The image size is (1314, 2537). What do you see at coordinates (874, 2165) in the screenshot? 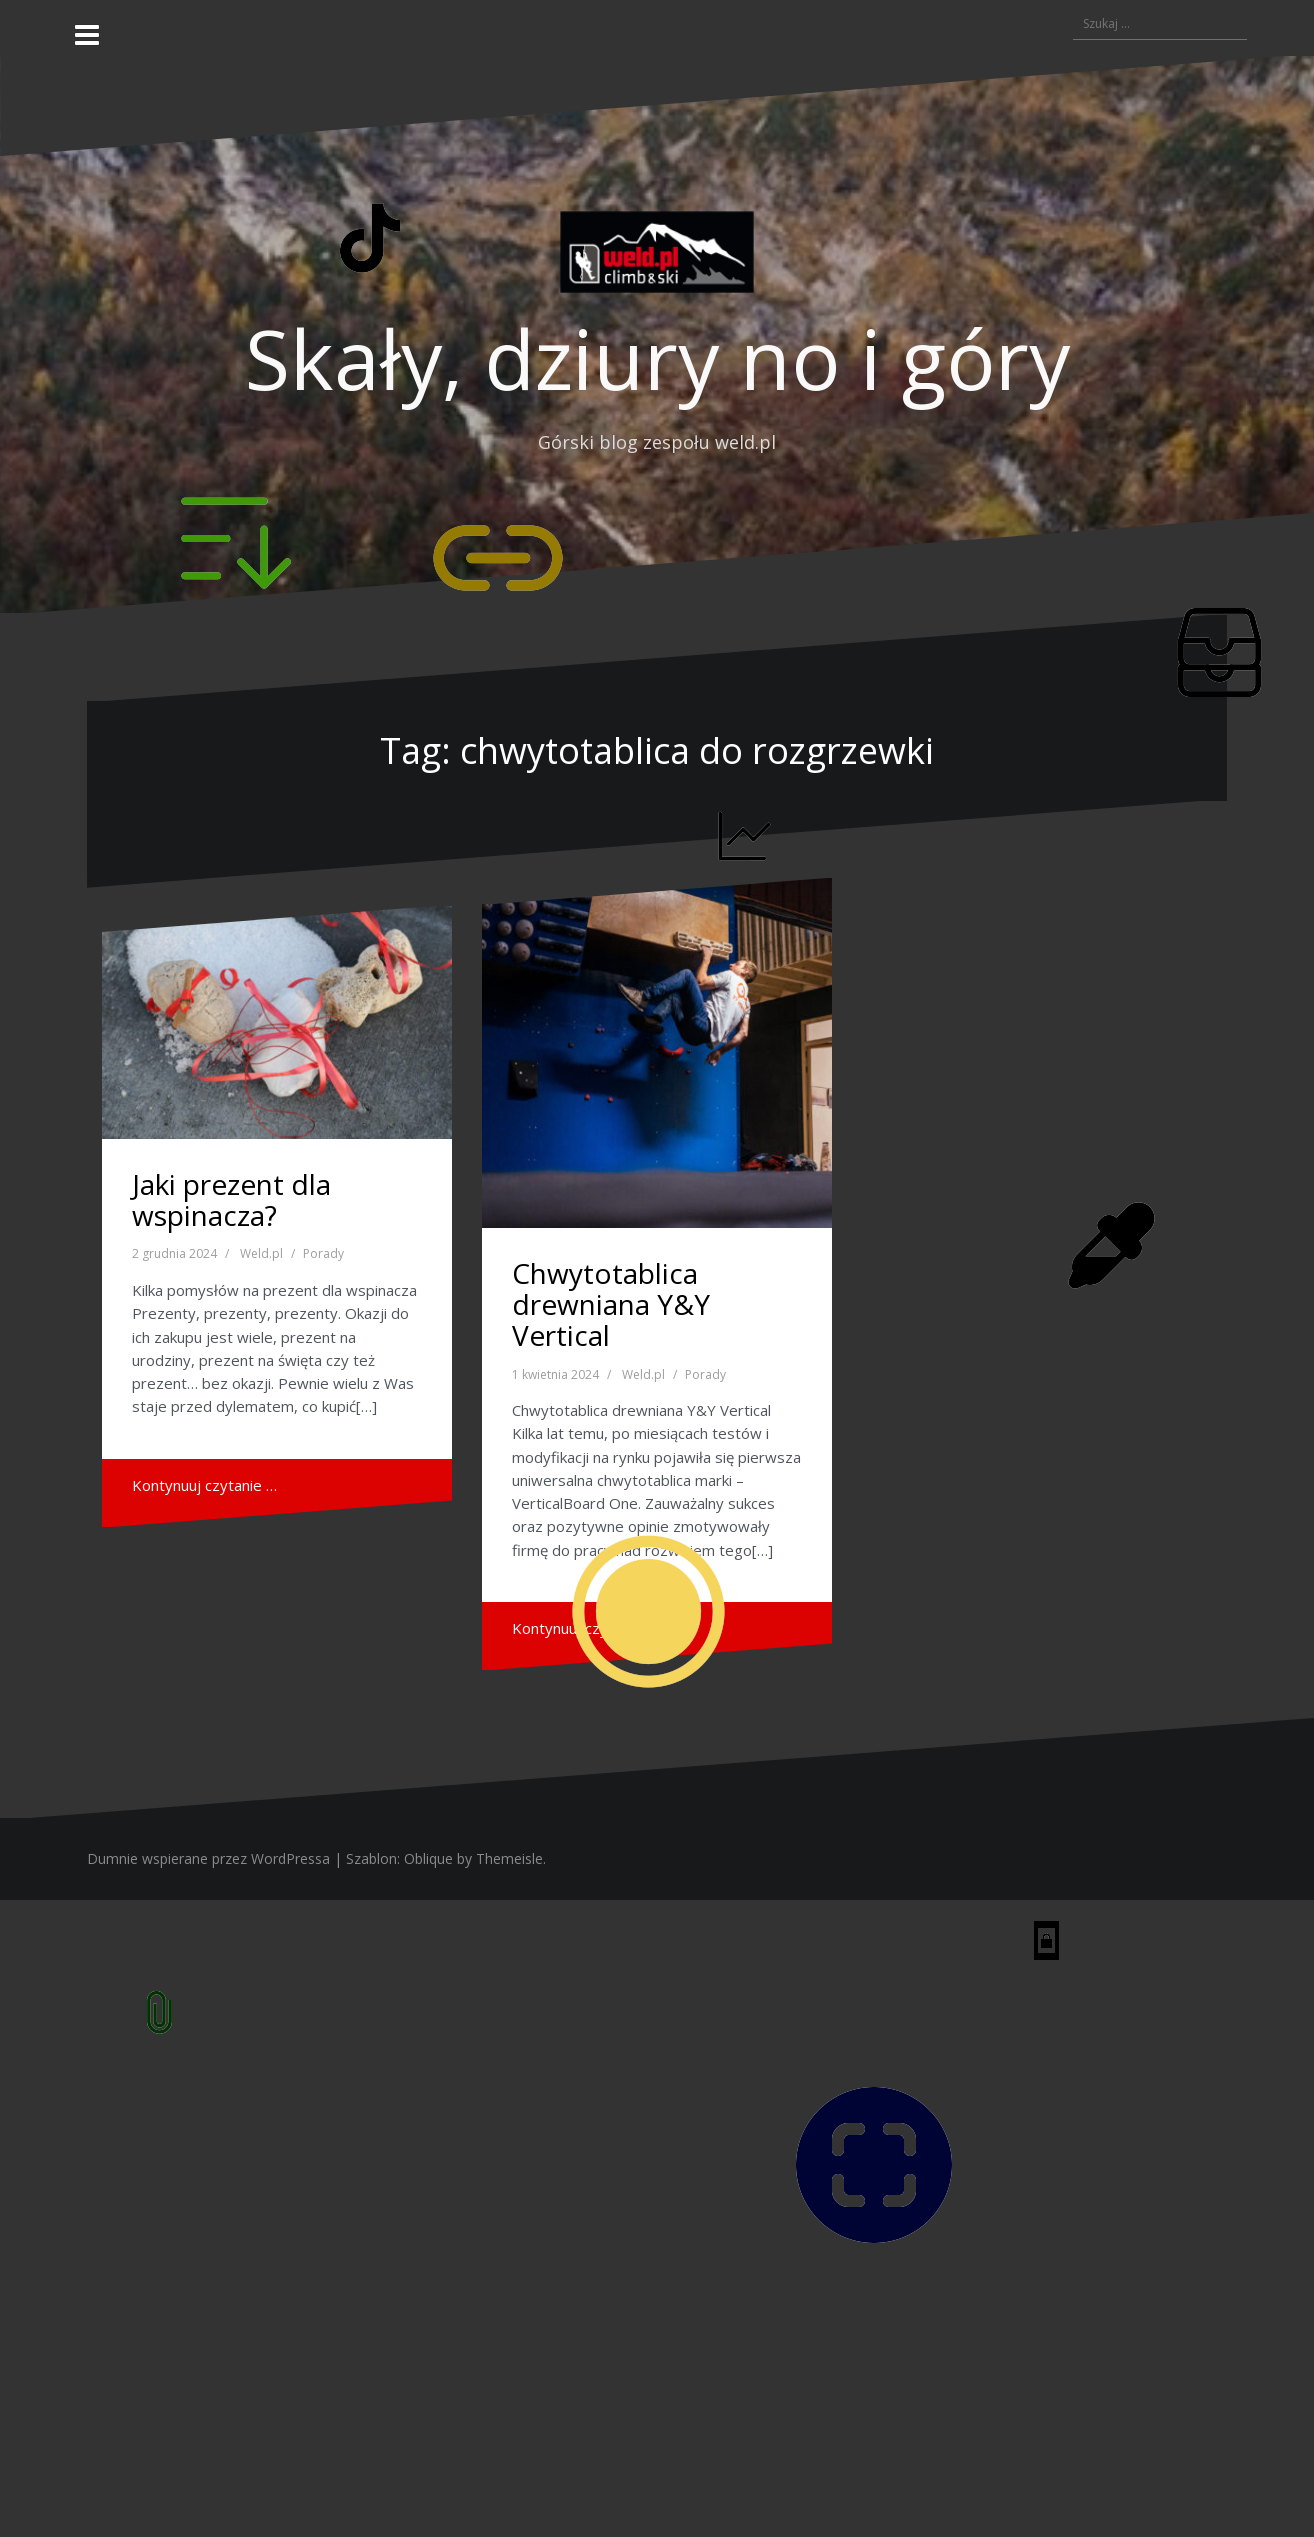
I see `tap to scan a QR code or barcode` at bounding box center [874, 2165].